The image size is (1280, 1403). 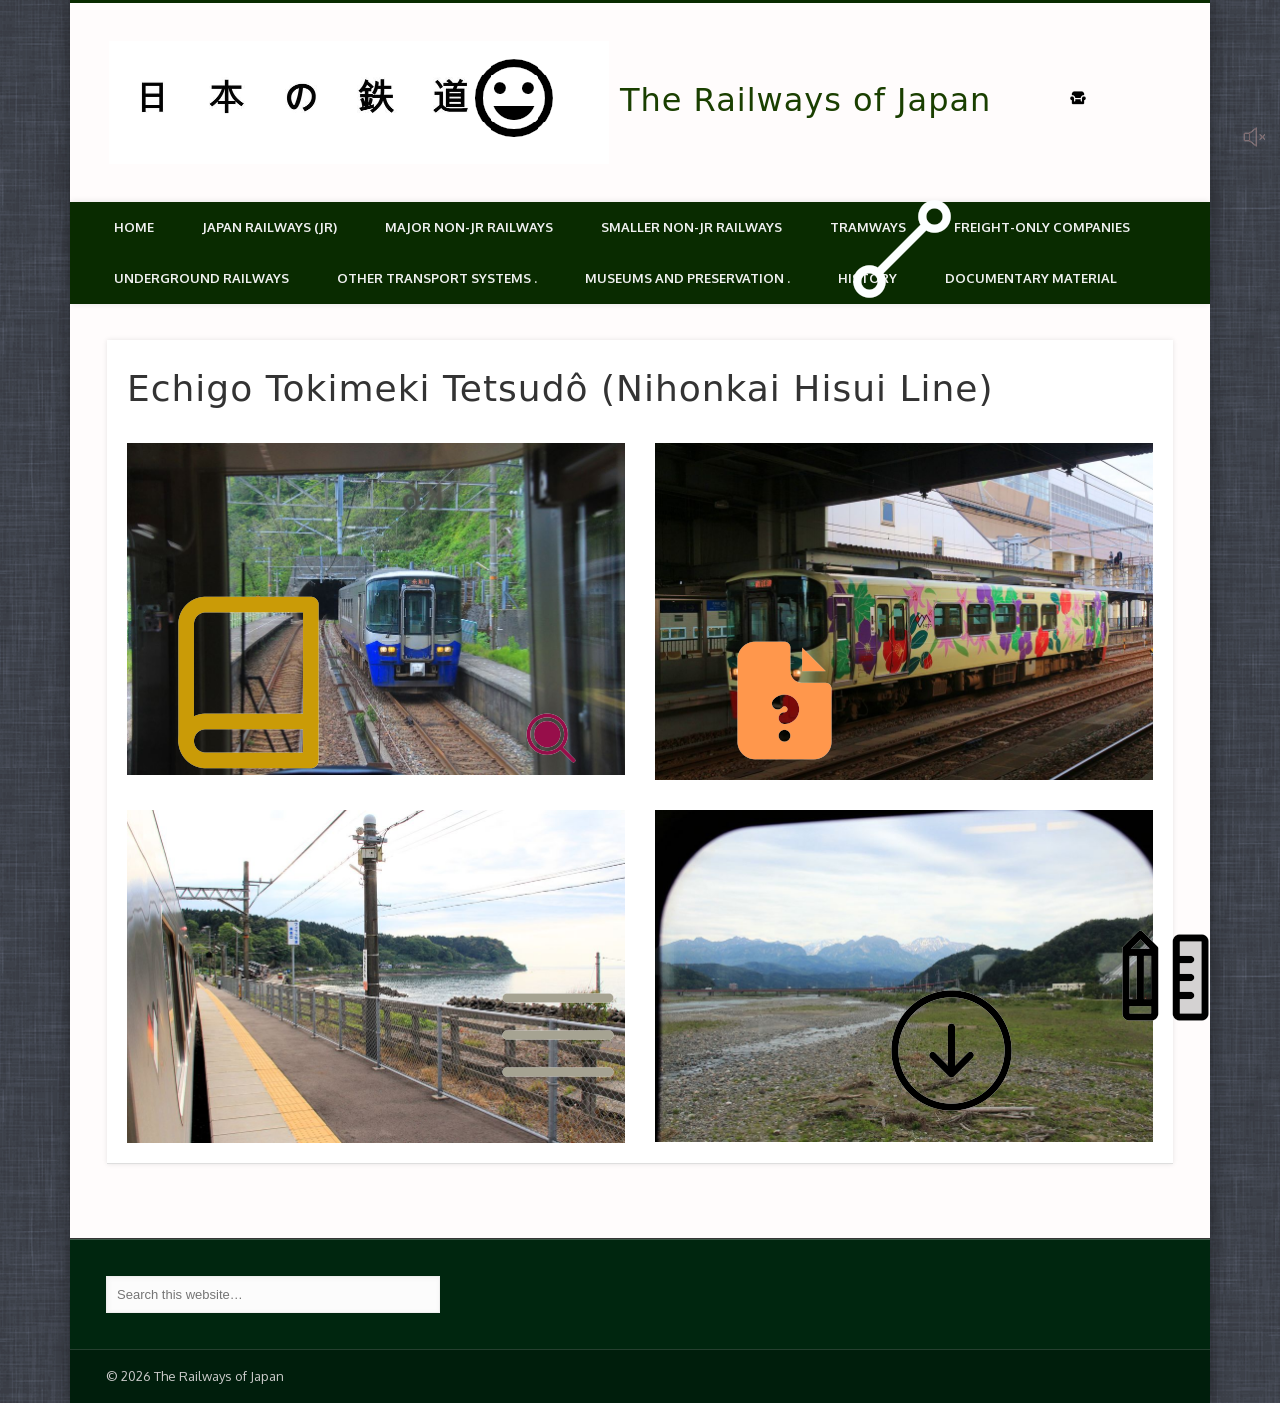 What do you see at coordinates (1078, 98) in the screenshot?
I see `browse furniture or home decor items` at bounding box center [1078, 98].